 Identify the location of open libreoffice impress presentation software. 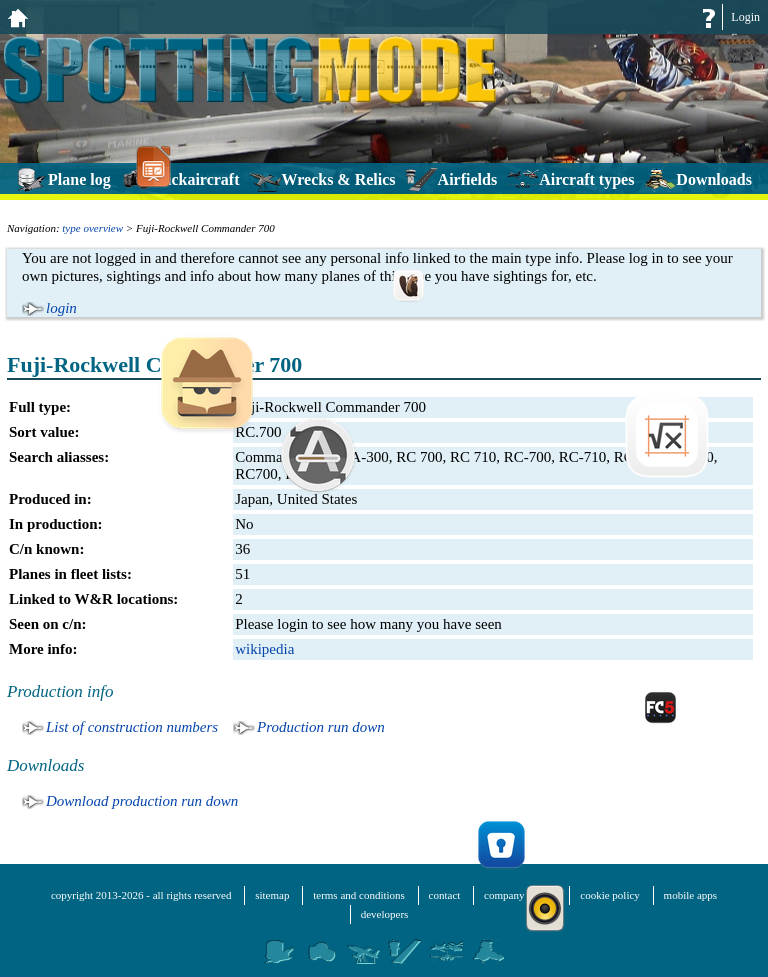
(153, 166).